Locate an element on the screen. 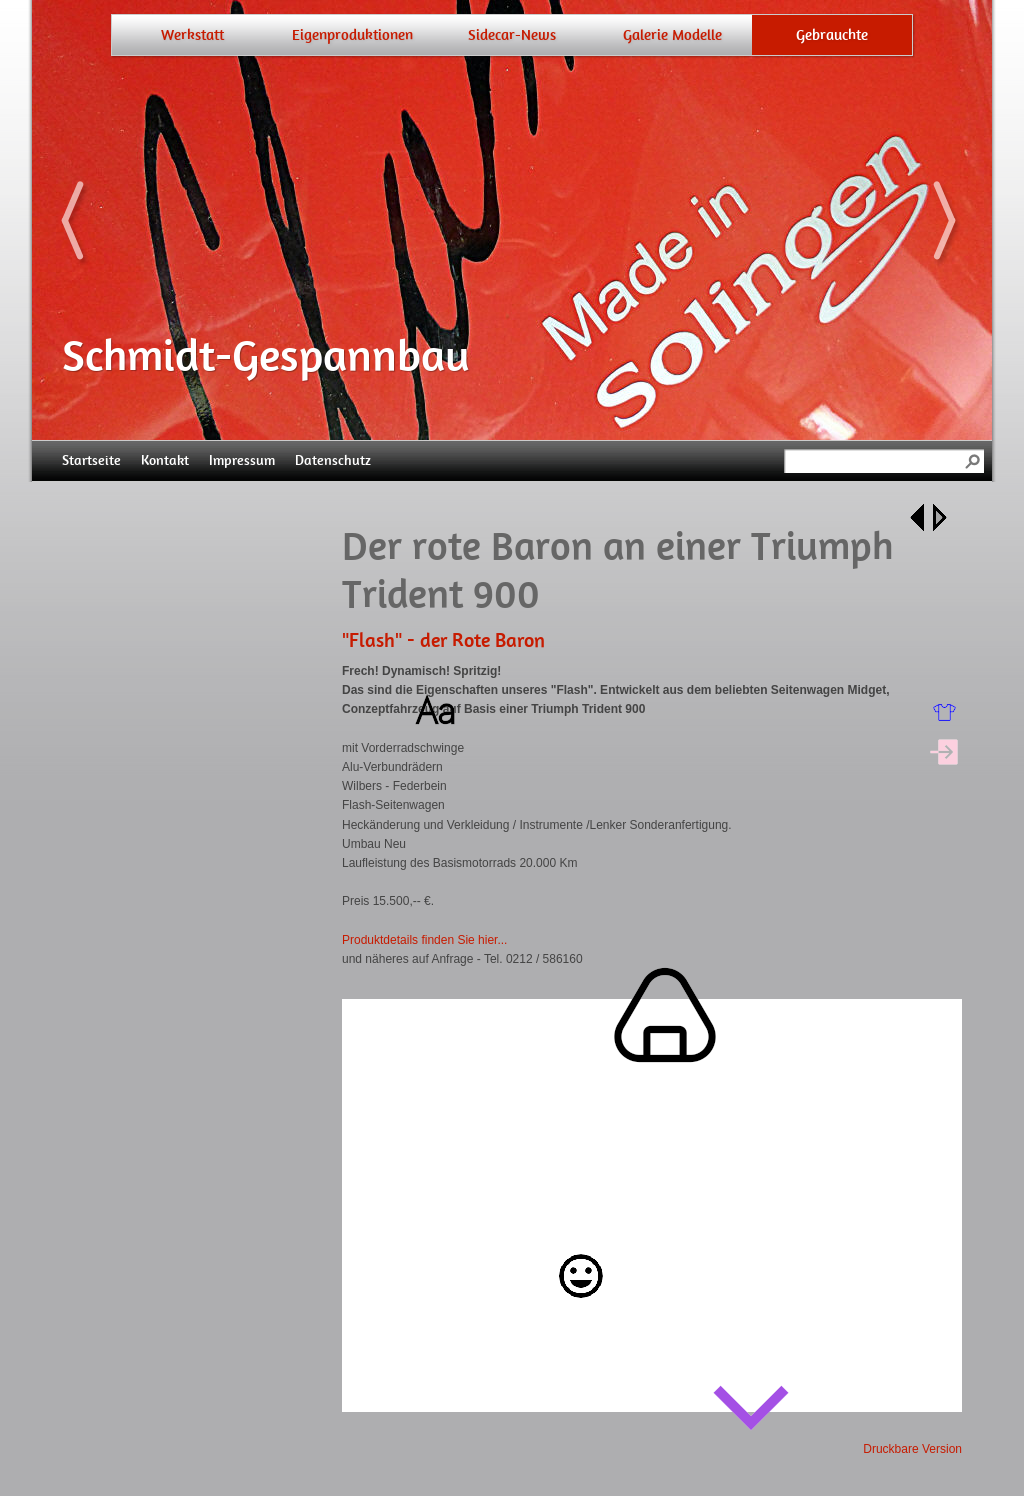  browse clothing or apparel category is located at coordinates (944, 712).